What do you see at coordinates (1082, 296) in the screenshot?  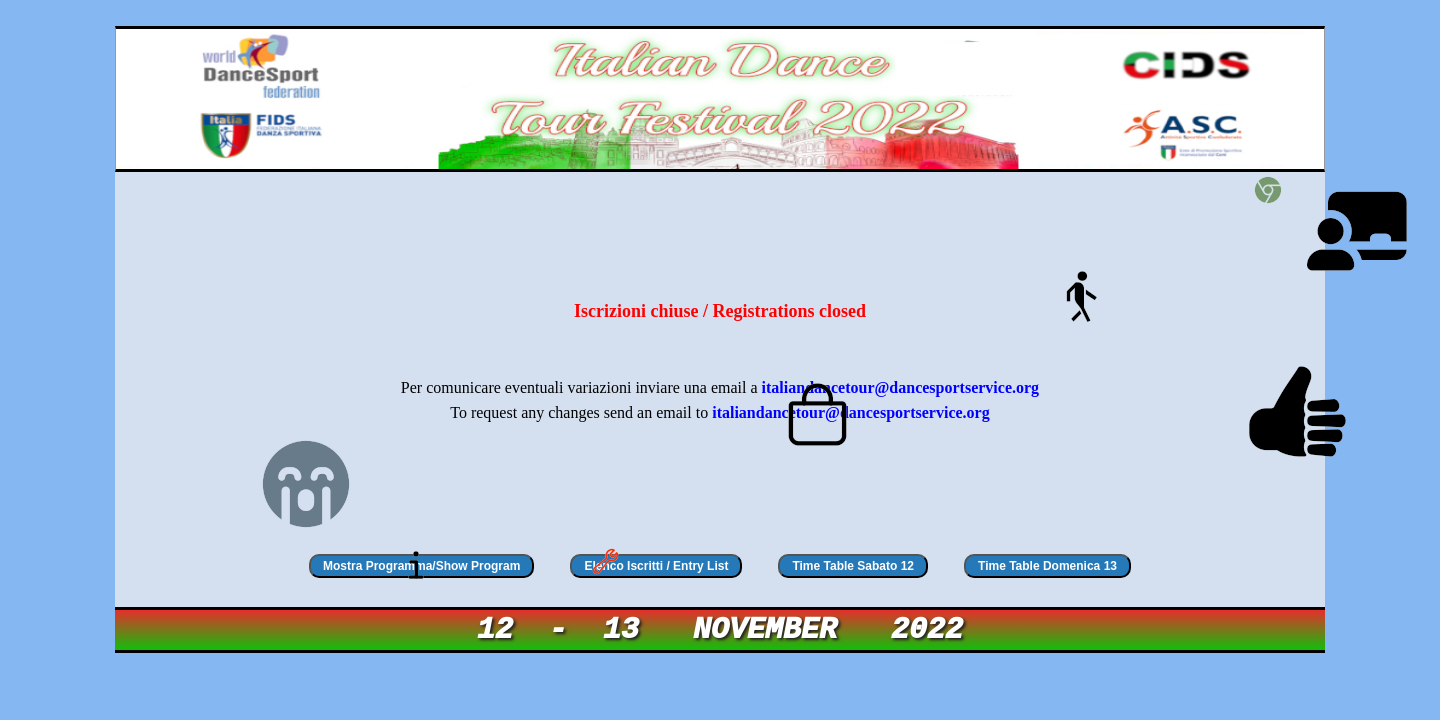 I see `get walking directions` at bounding box center [1082, 296].